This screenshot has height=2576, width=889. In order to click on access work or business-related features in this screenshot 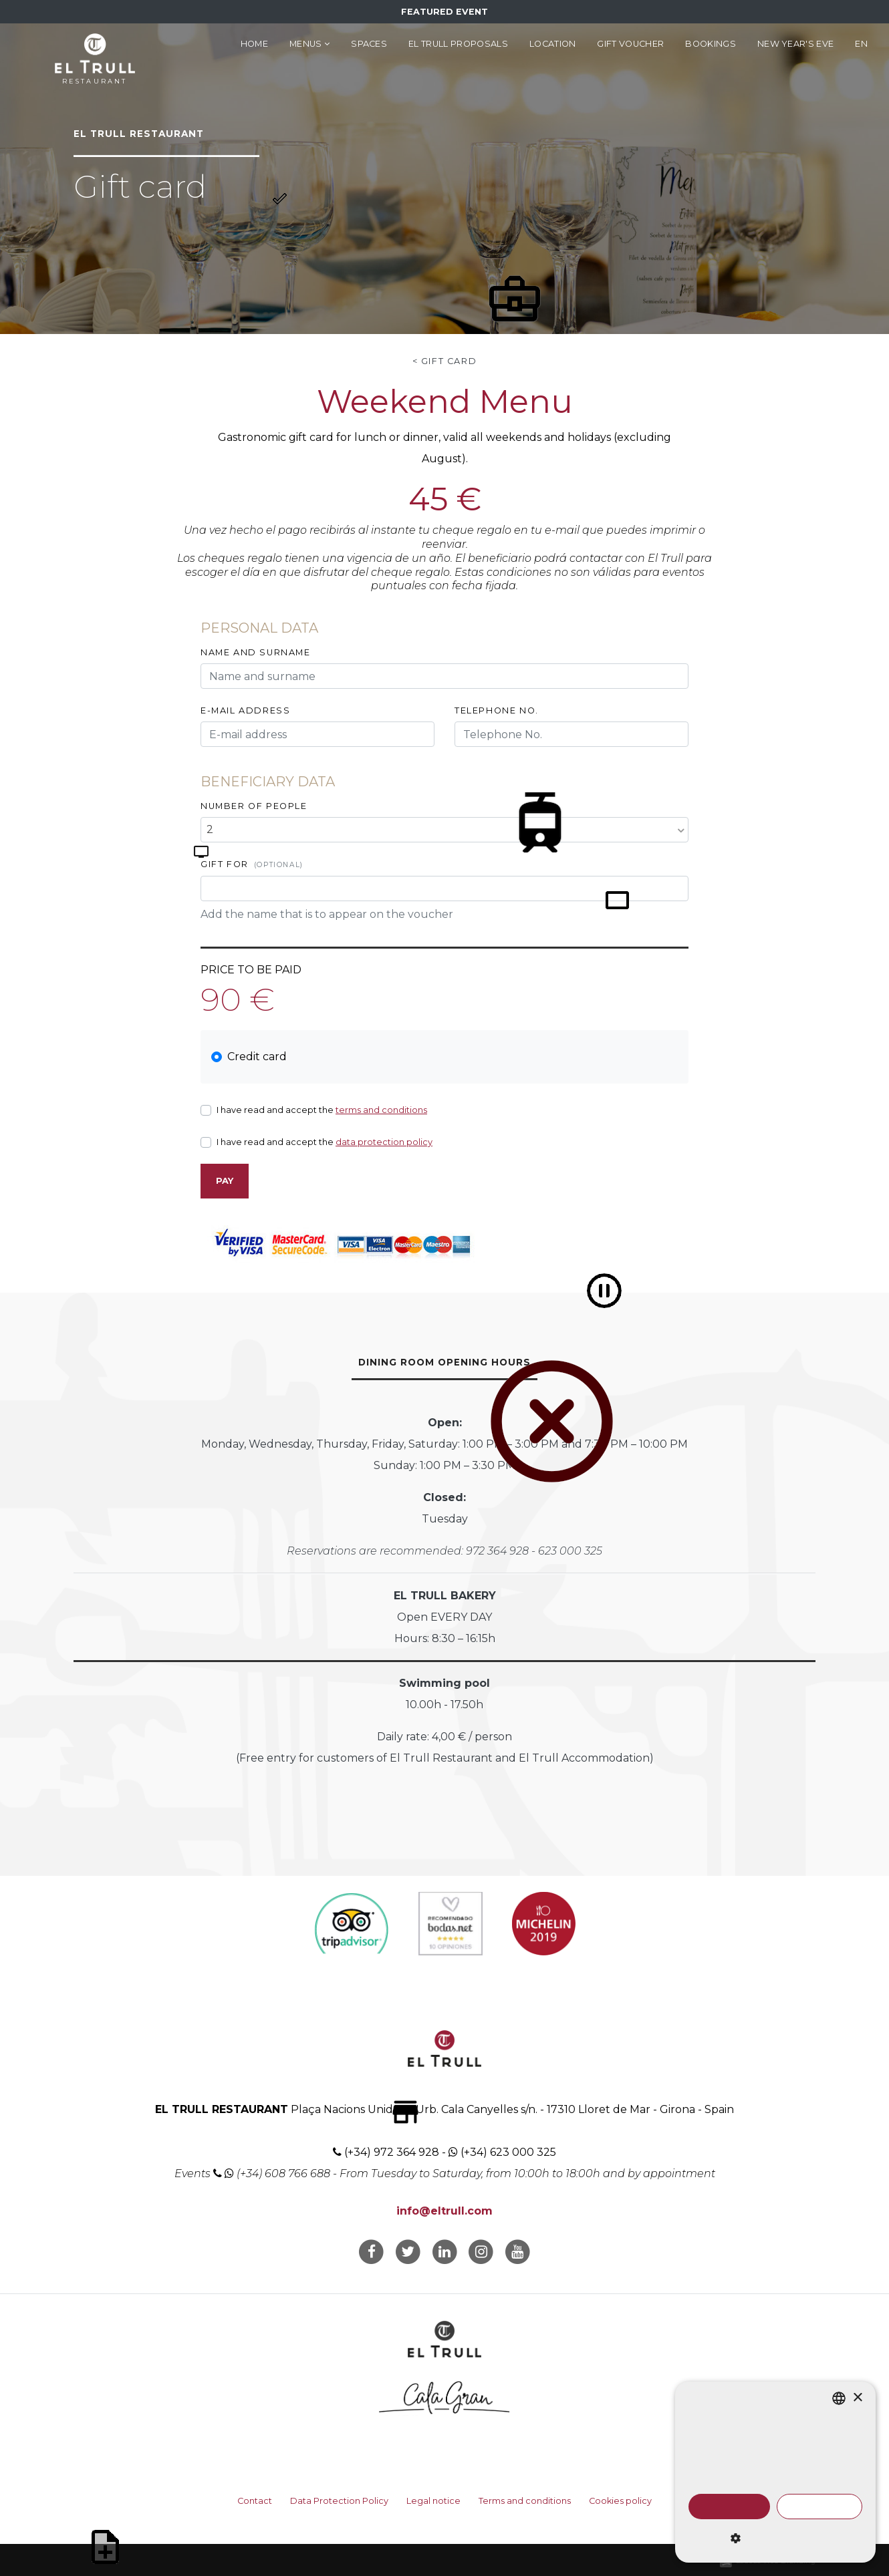, I will do `click(515, 299)`.